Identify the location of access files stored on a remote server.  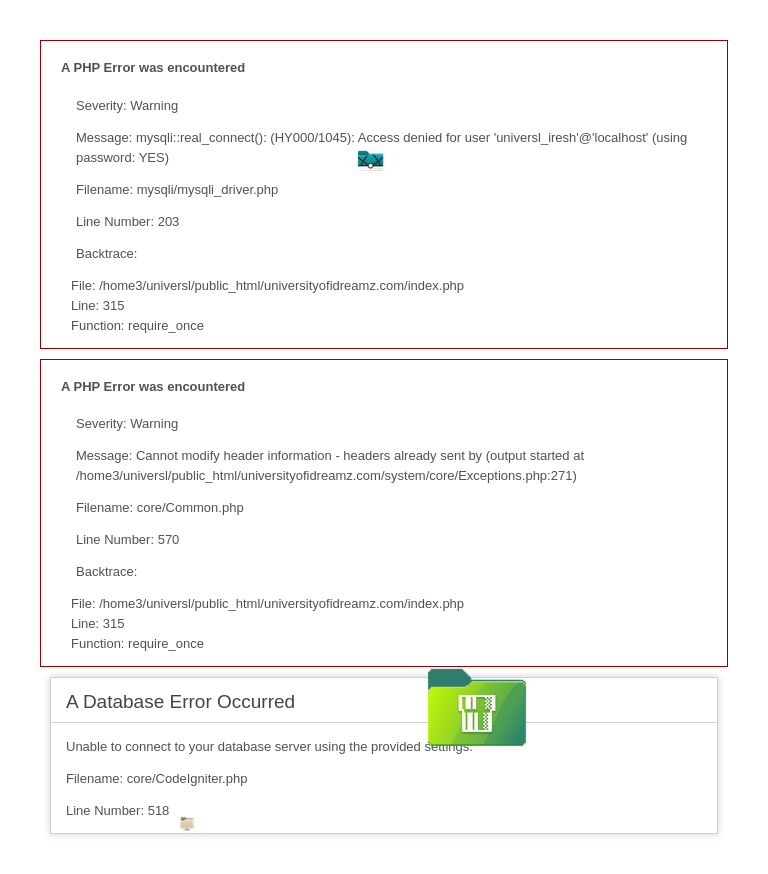
(187, 824).